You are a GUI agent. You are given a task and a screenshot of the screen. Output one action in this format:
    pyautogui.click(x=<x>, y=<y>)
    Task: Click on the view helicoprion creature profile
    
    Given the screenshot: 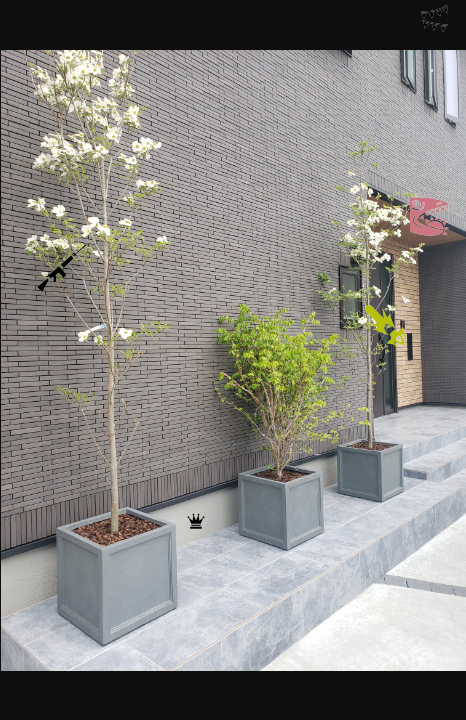 What is the action you would take?
    pyautogui.click(x=429, y=216)
    